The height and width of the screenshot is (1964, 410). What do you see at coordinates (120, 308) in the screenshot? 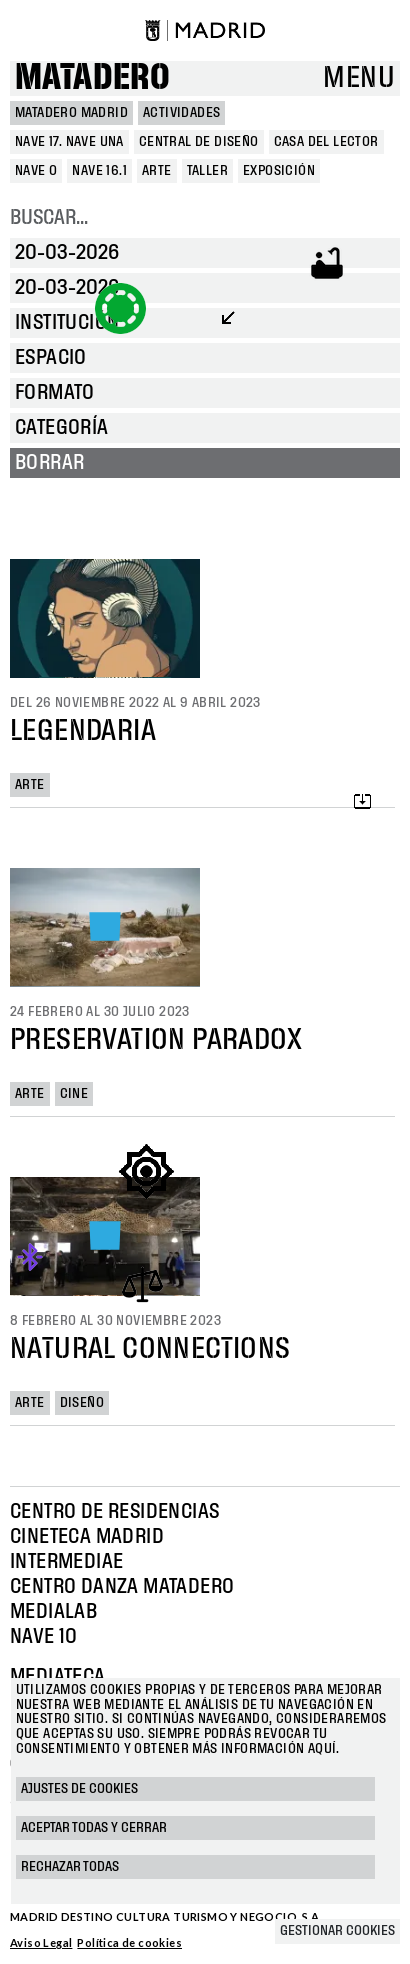
I see `draft issue in your activity feed` at bounding box center [120, 308].